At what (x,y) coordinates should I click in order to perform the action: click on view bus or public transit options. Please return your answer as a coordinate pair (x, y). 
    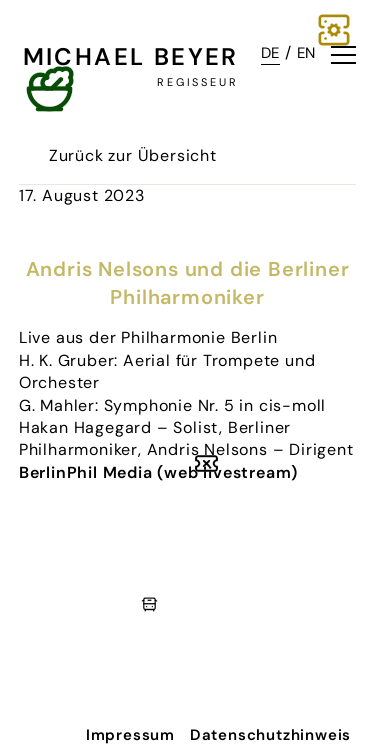
    Looking at the image, I should click on (149, 604).